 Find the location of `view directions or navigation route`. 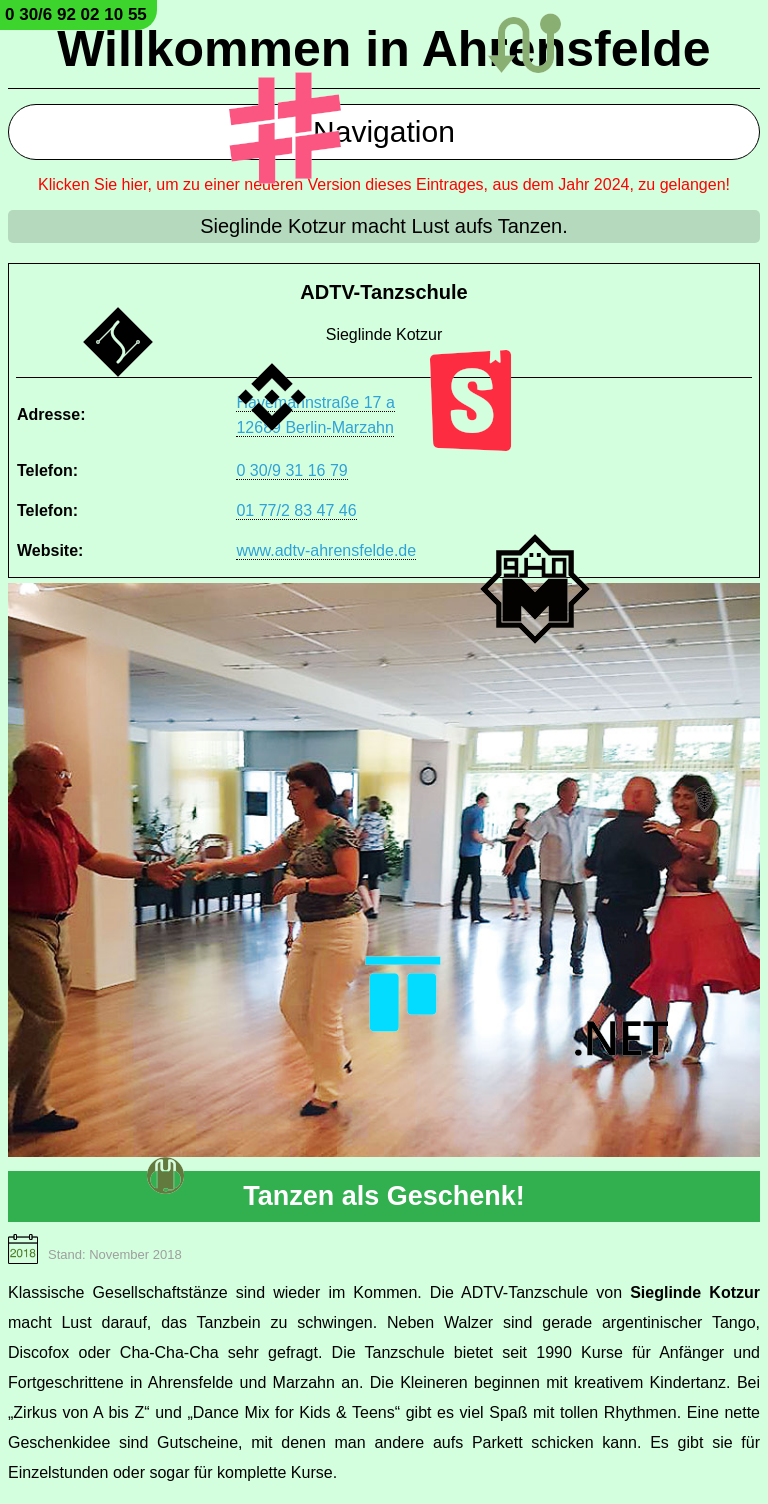

view directions or navigation route is located at coordinates (526, 45).